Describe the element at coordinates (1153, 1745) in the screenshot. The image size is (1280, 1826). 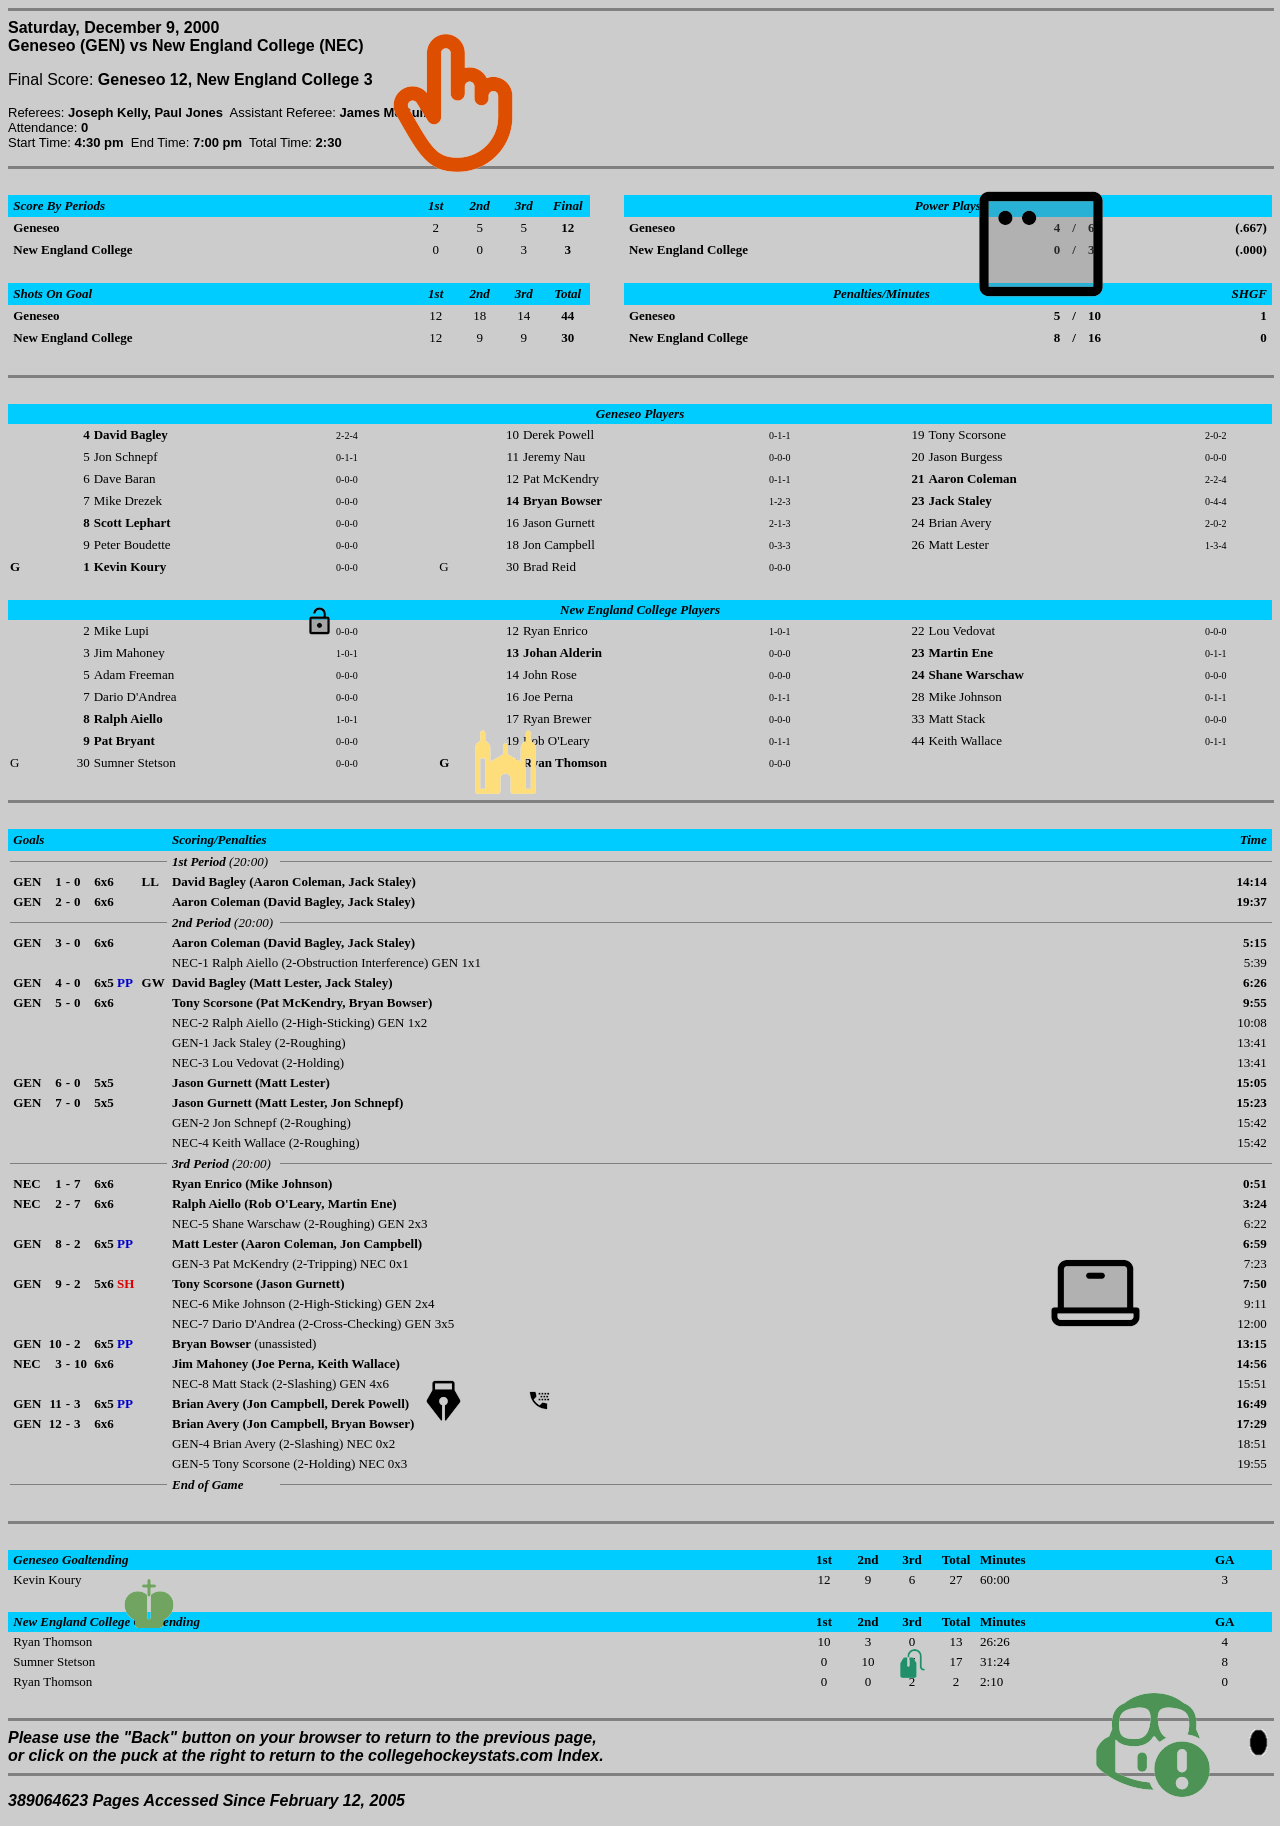
I see `indicates a warning or issue with GitHub Copilot` at that location.